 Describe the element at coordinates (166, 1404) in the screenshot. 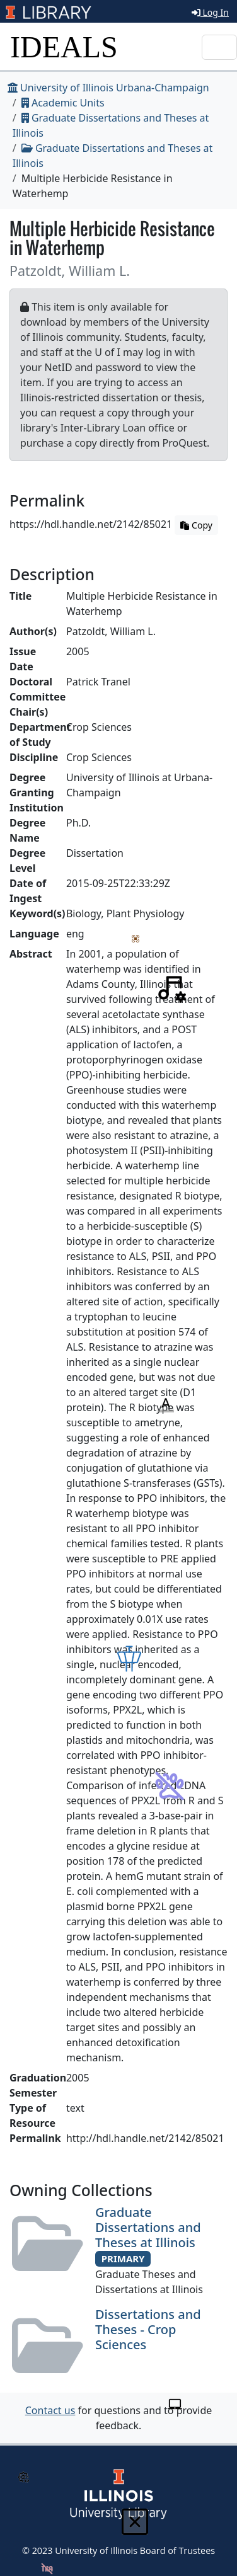

I see `change text color` at that location.